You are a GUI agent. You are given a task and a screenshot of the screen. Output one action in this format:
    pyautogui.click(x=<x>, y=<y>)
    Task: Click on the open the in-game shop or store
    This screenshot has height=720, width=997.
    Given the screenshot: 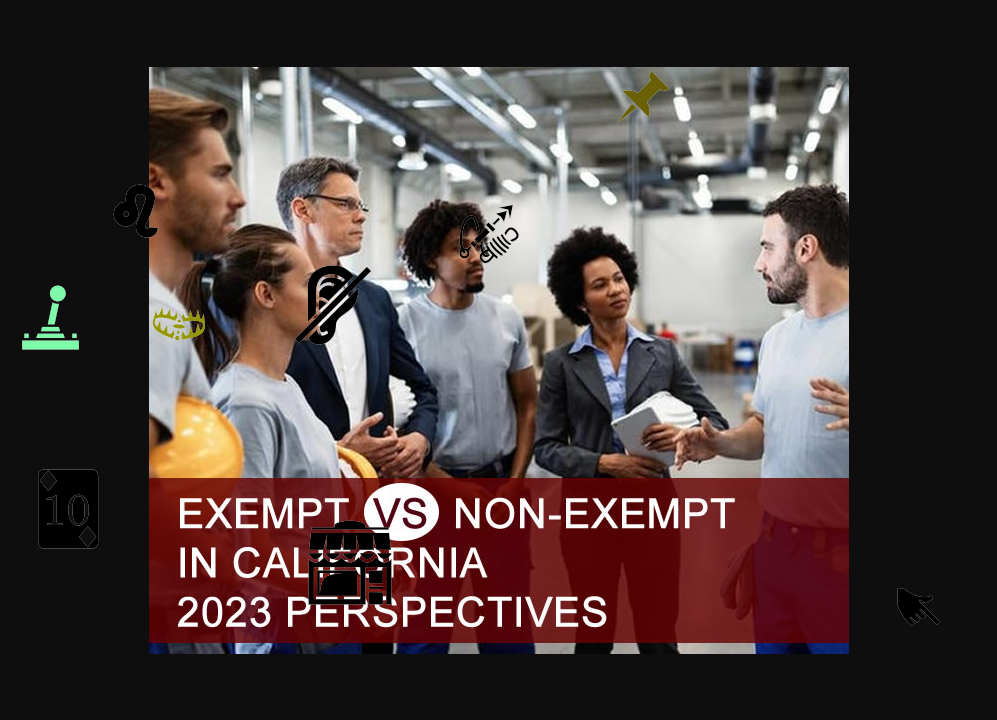 What is the action you would take?
    pyautogui.click(x=350, y=563)
    